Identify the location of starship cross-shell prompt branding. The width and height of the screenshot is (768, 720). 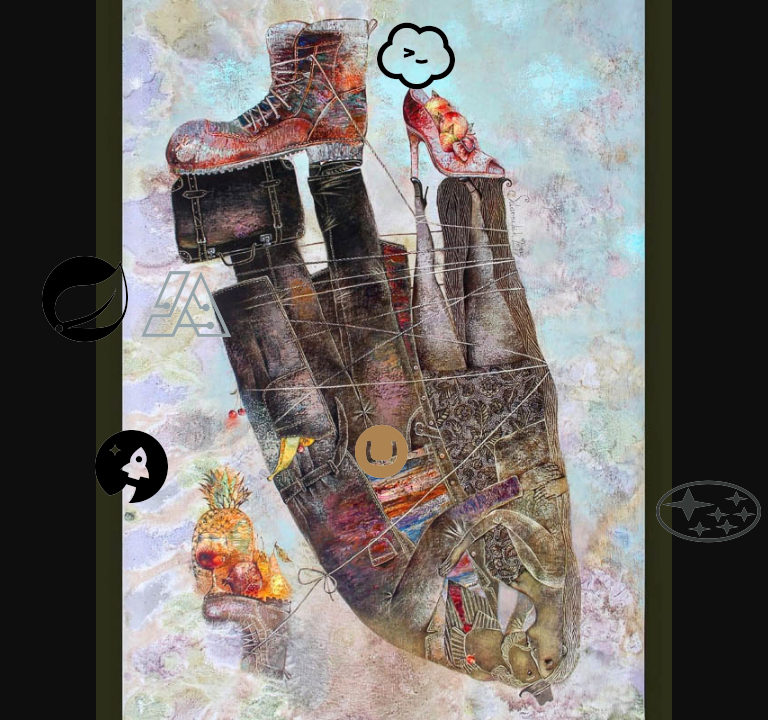
(131, 466).